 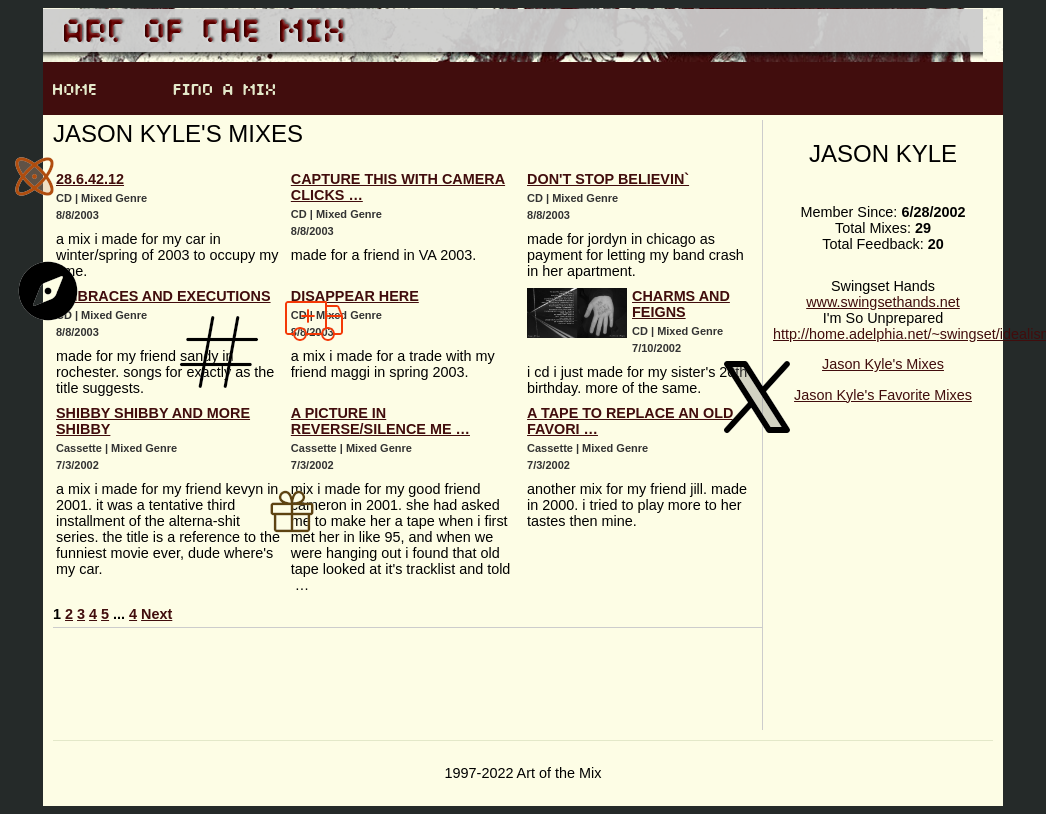 I want to click on access emergency medical services, so click(x=312, y=318).